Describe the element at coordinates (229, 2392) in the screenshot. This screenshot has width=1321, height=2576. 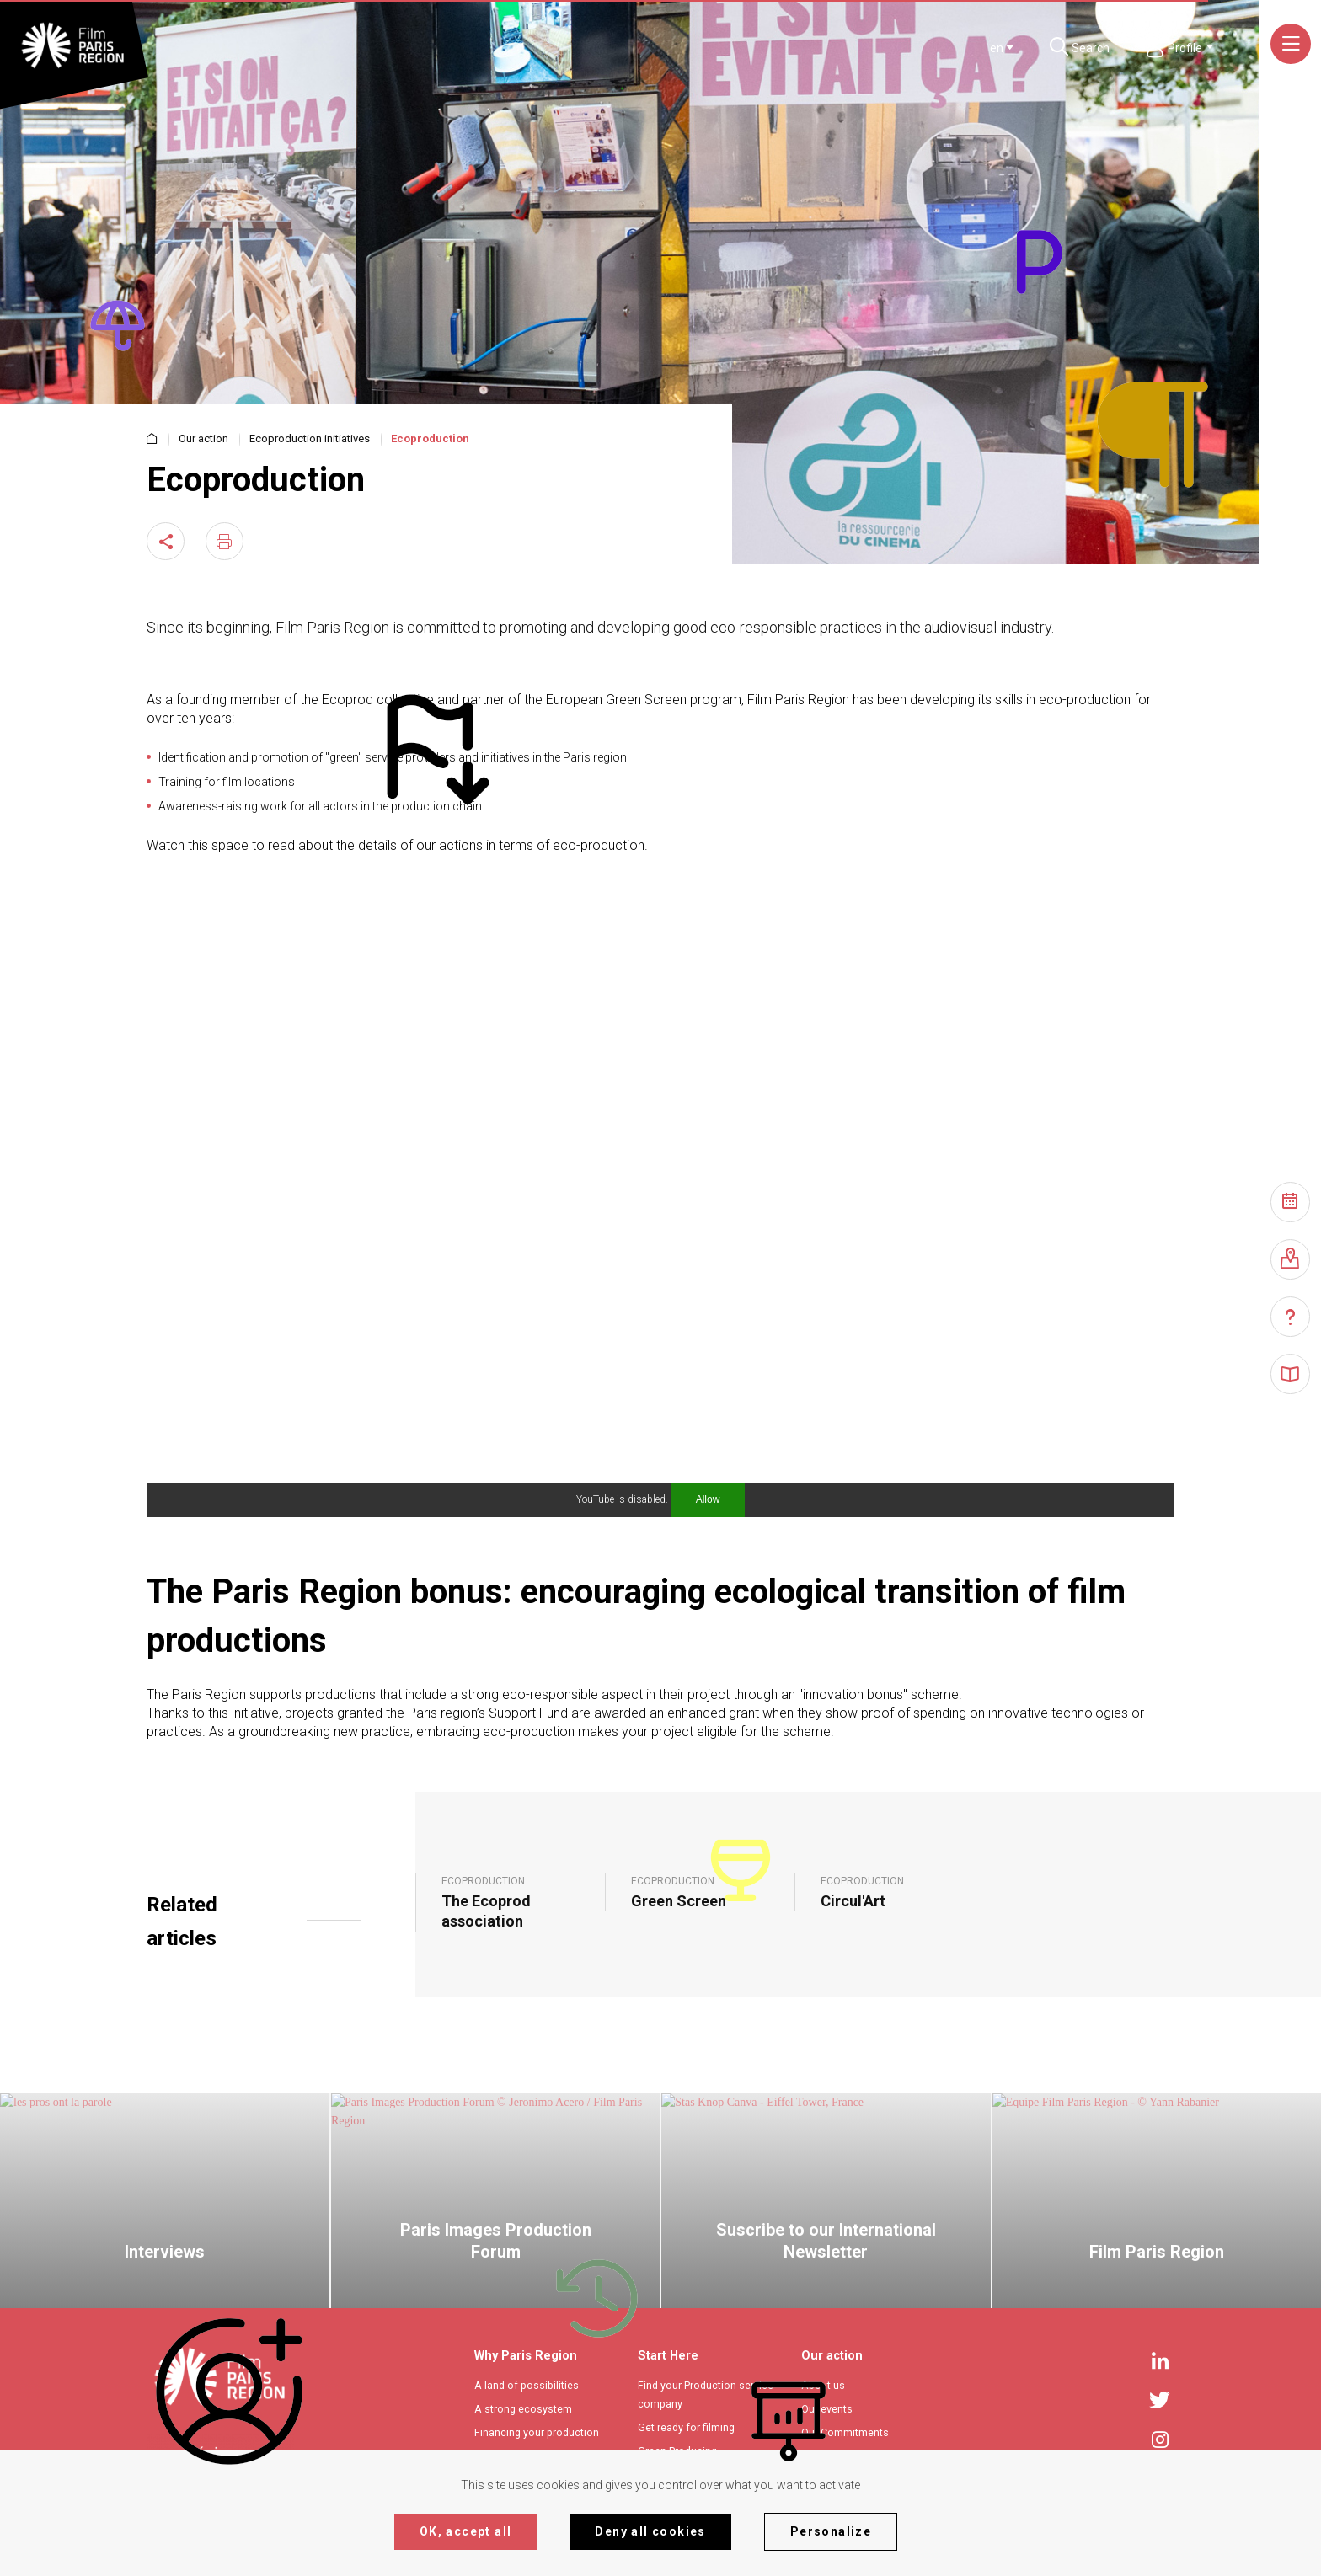
I see `add a new user or contact` at that location.